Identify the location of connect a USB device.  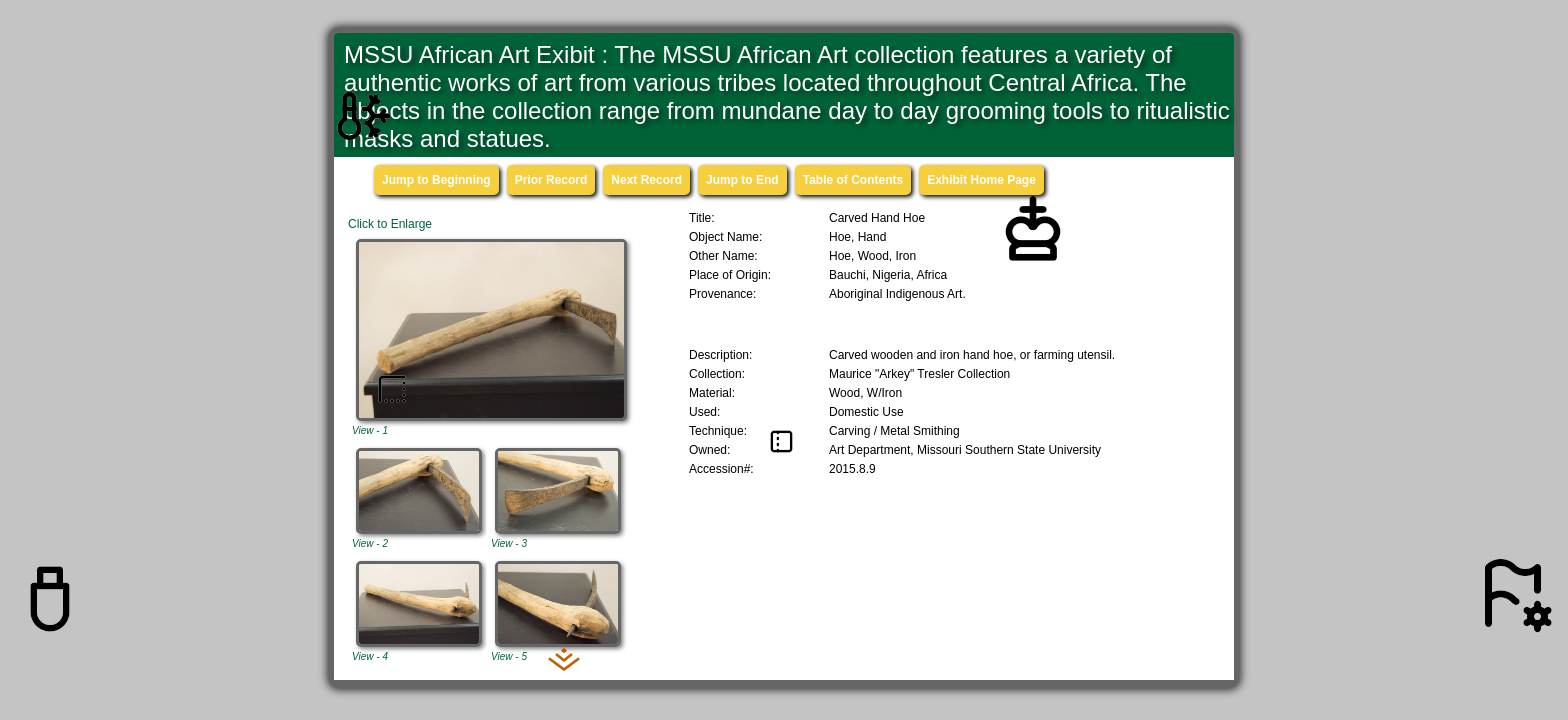
(50, 599).